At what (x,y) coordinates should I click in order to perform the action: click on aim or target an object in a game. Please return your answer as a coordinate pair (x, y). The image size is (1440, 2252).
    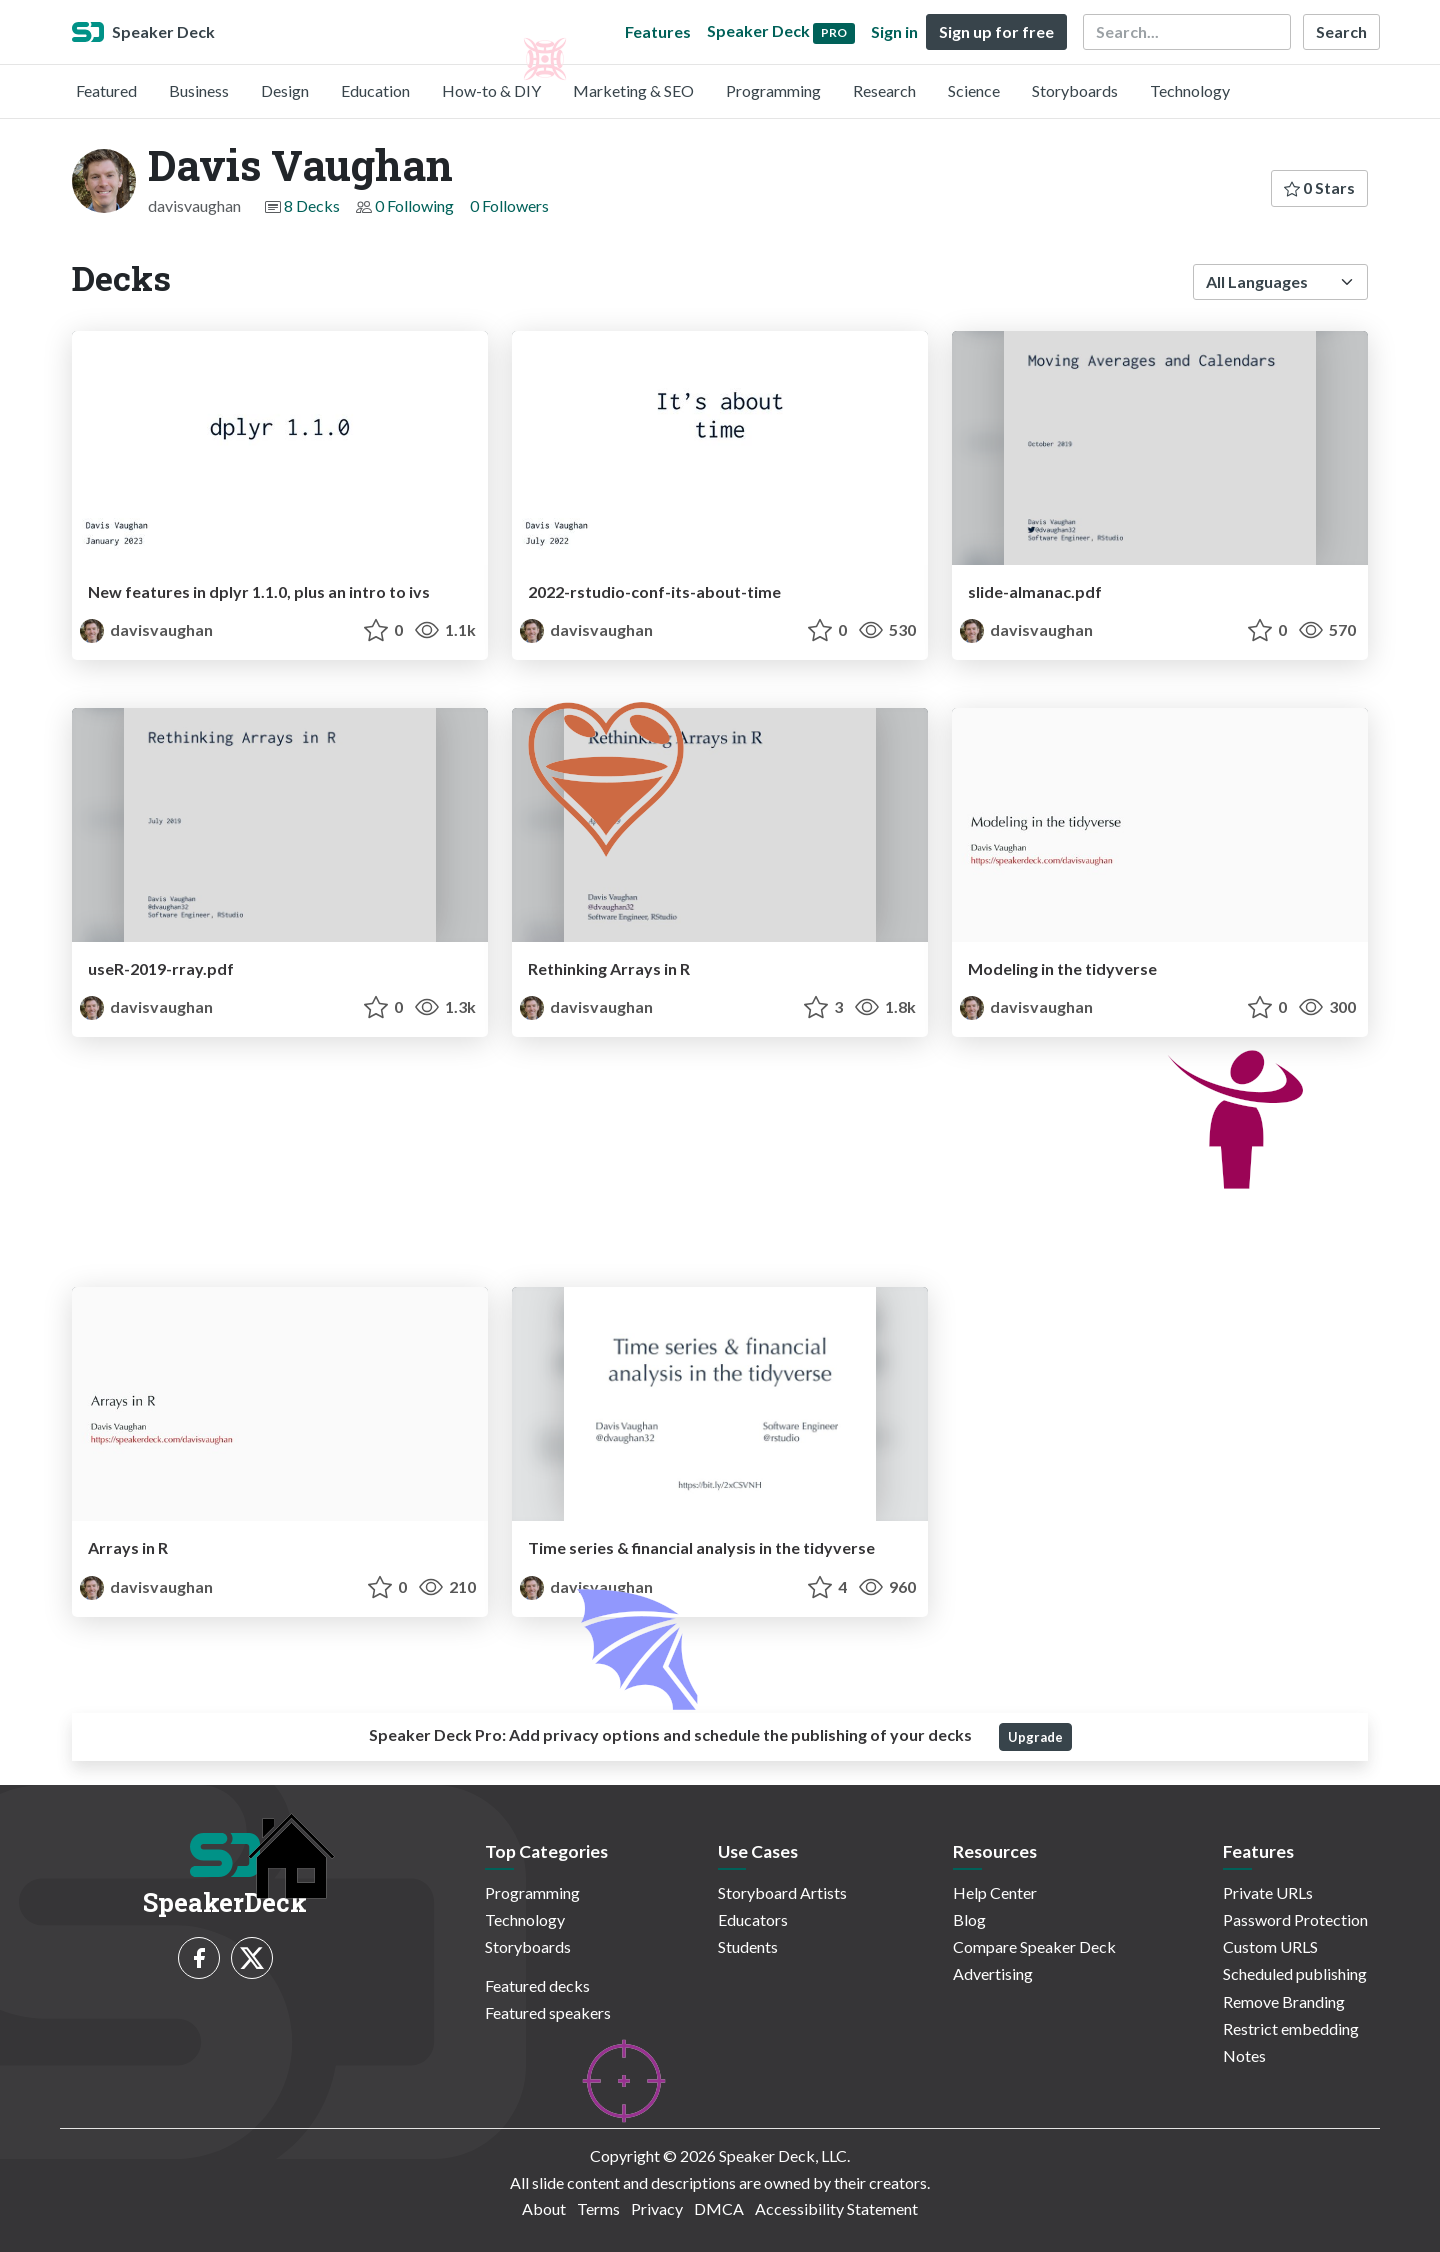
    Looking at the image, I should click on (624, 2081).